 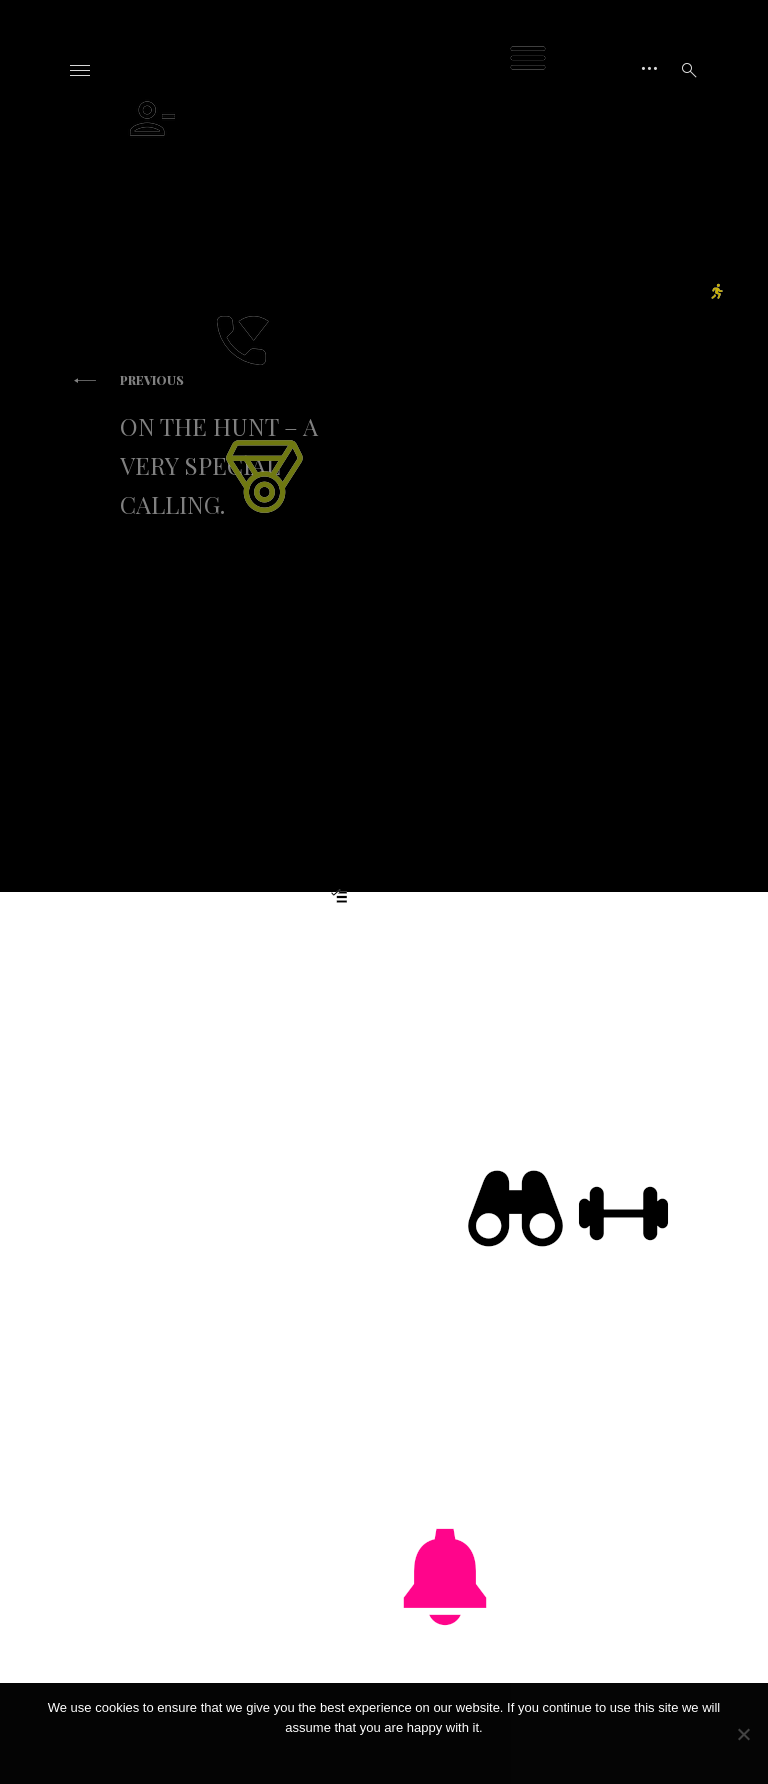 I want to click on view achievements or awards, so click(x=264, y=476).